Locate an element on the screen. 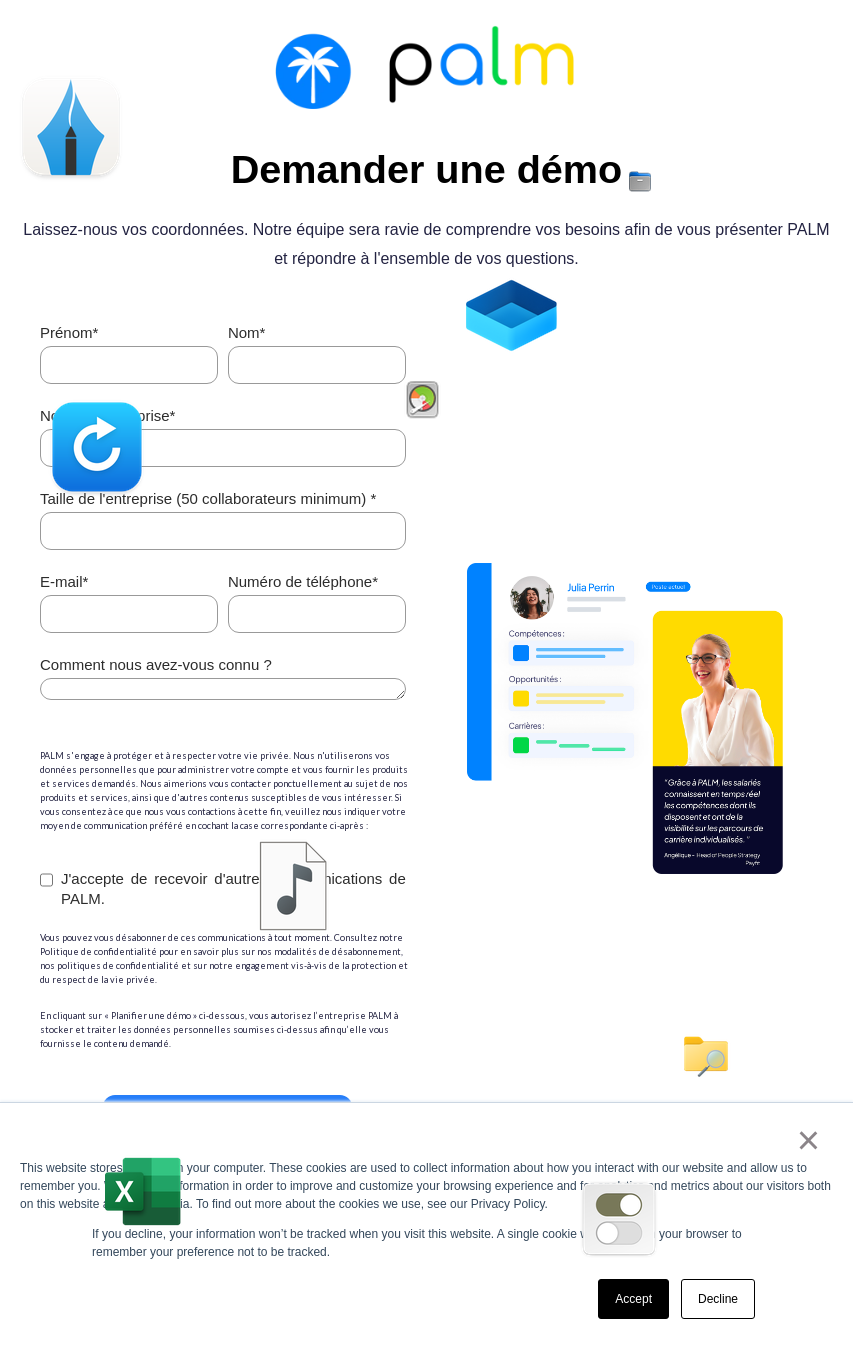 This screenshot has width=853, height=1345. open scrivano writing app is located at coordinates (71, 127).